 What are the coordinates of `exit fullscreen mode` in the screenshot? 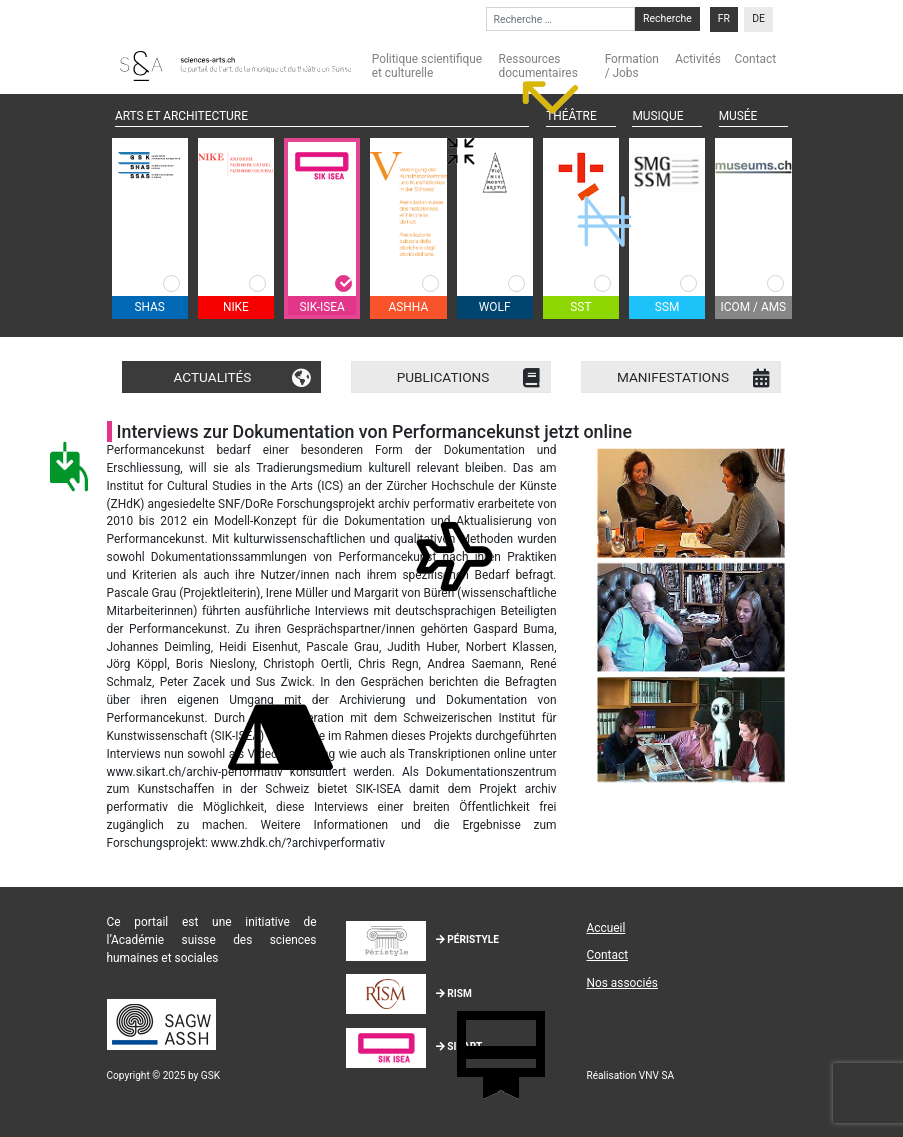 It's located at (461, 151).